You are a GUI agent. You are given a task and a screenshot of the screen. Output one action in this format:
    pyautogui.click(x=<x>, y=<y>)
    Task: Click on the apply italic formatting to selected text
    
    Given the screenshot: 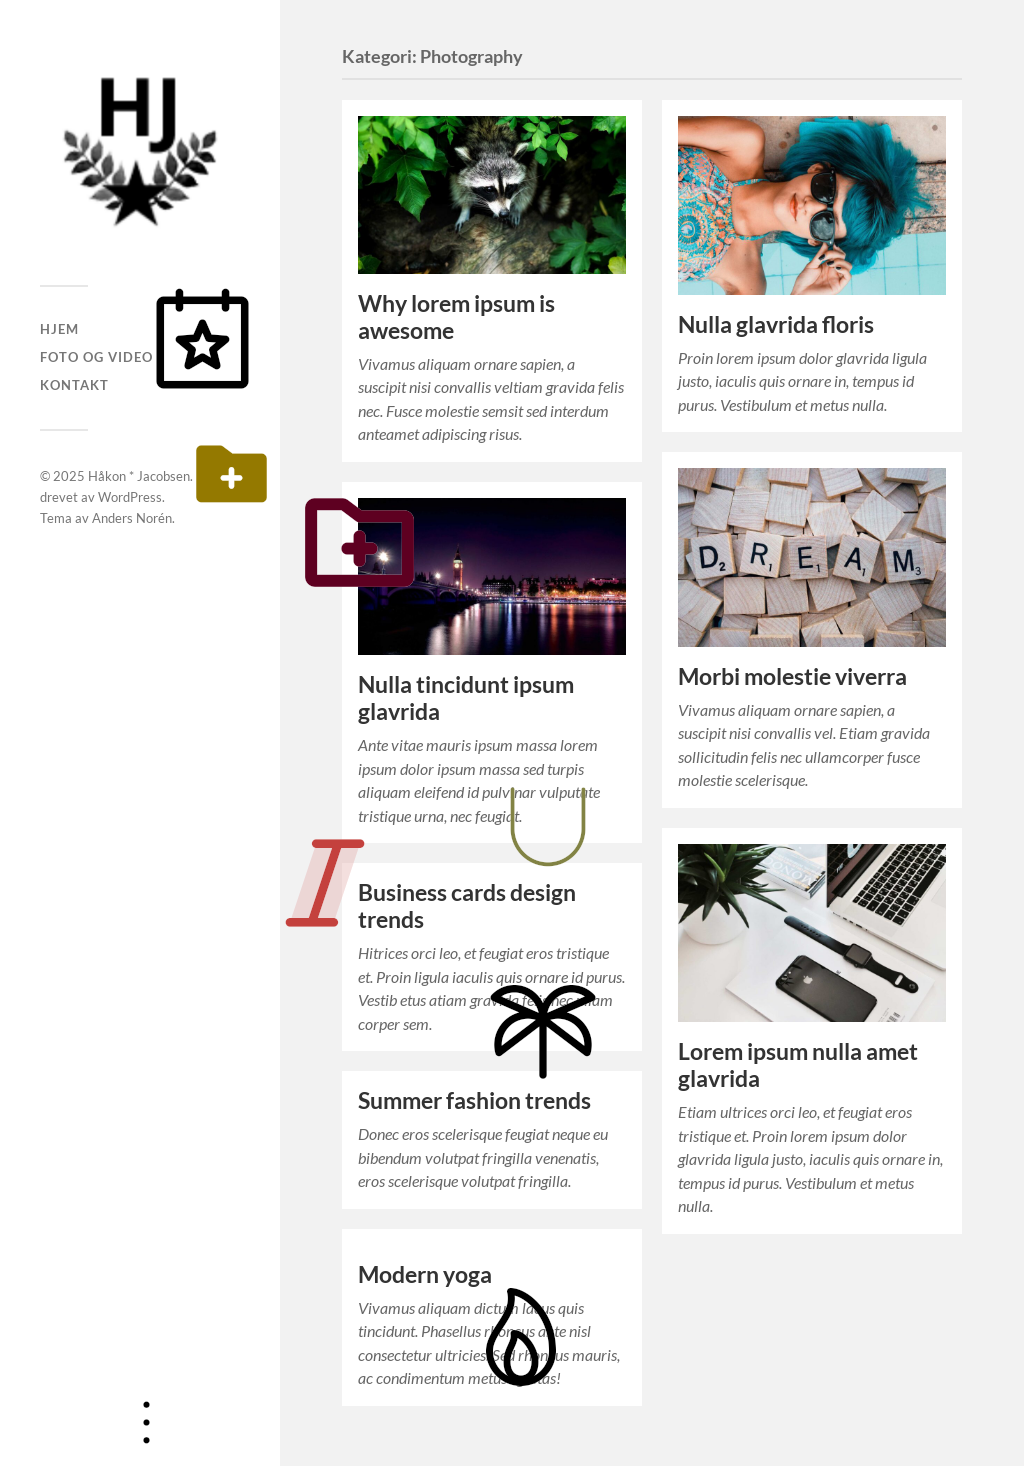 What is the action you would take?
    pyautogui.click(x=325, y=883)
    